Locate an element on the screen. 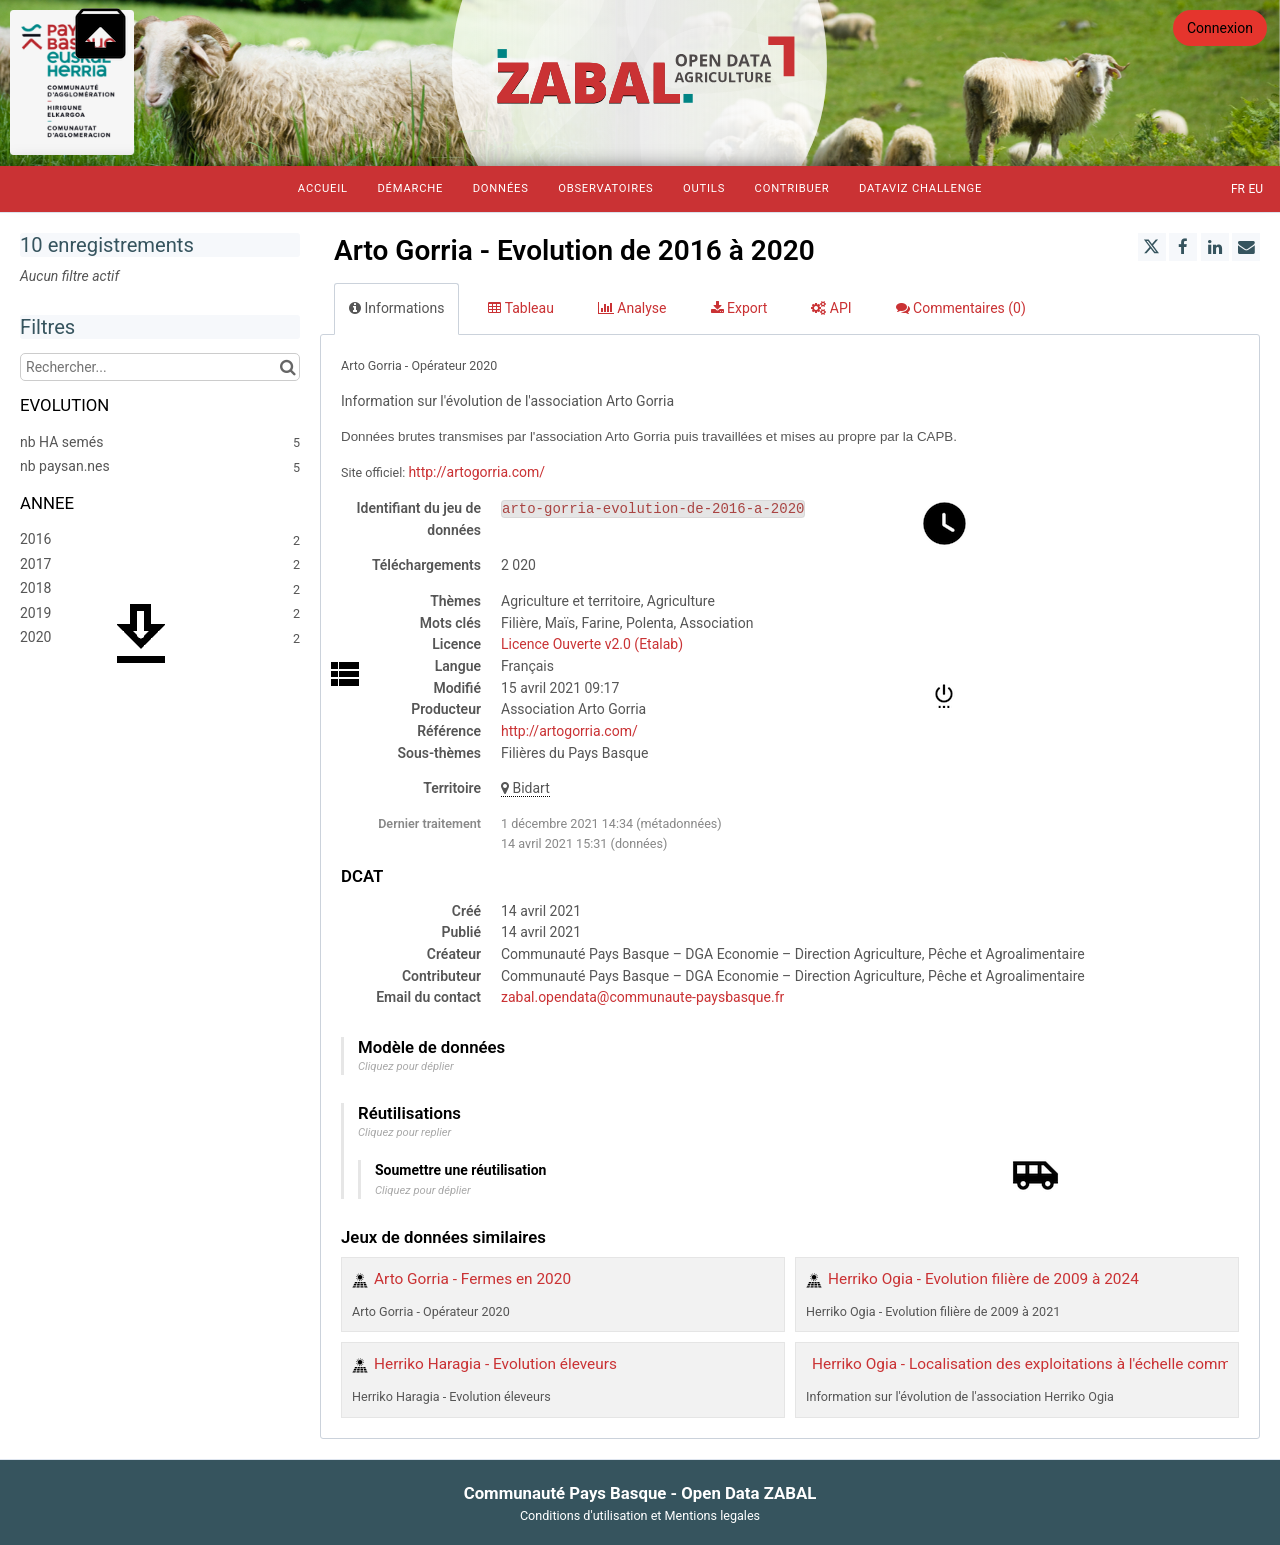 The width and height of the screenshot is (1280, 1545). restore item from archive is located at coordinates (100, 33).